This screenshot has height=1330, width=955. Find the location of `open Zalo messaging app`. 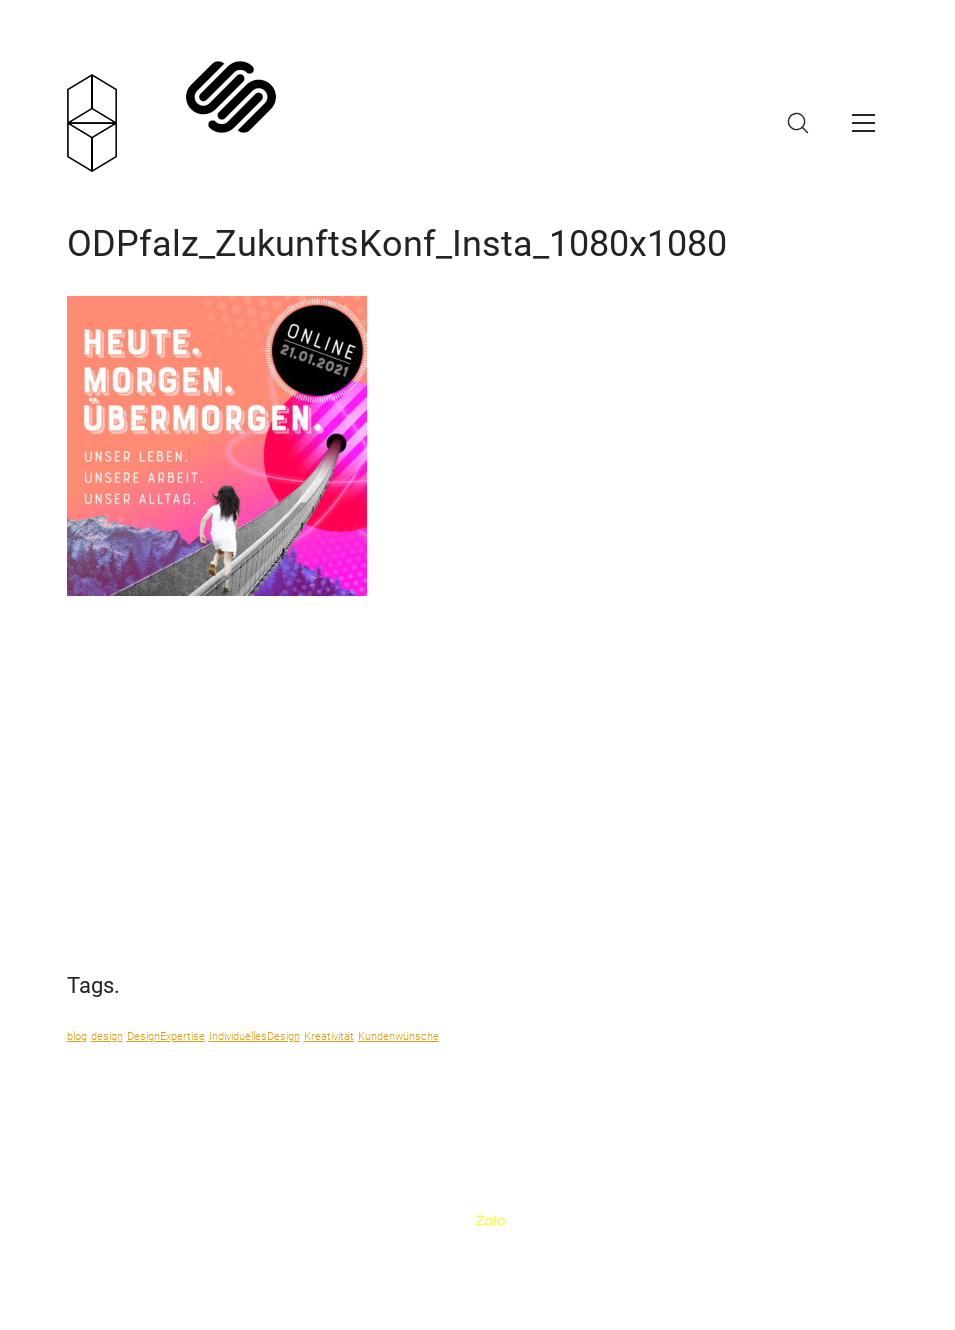

open Zalo messaging app is located at coordinates (490, 1220).